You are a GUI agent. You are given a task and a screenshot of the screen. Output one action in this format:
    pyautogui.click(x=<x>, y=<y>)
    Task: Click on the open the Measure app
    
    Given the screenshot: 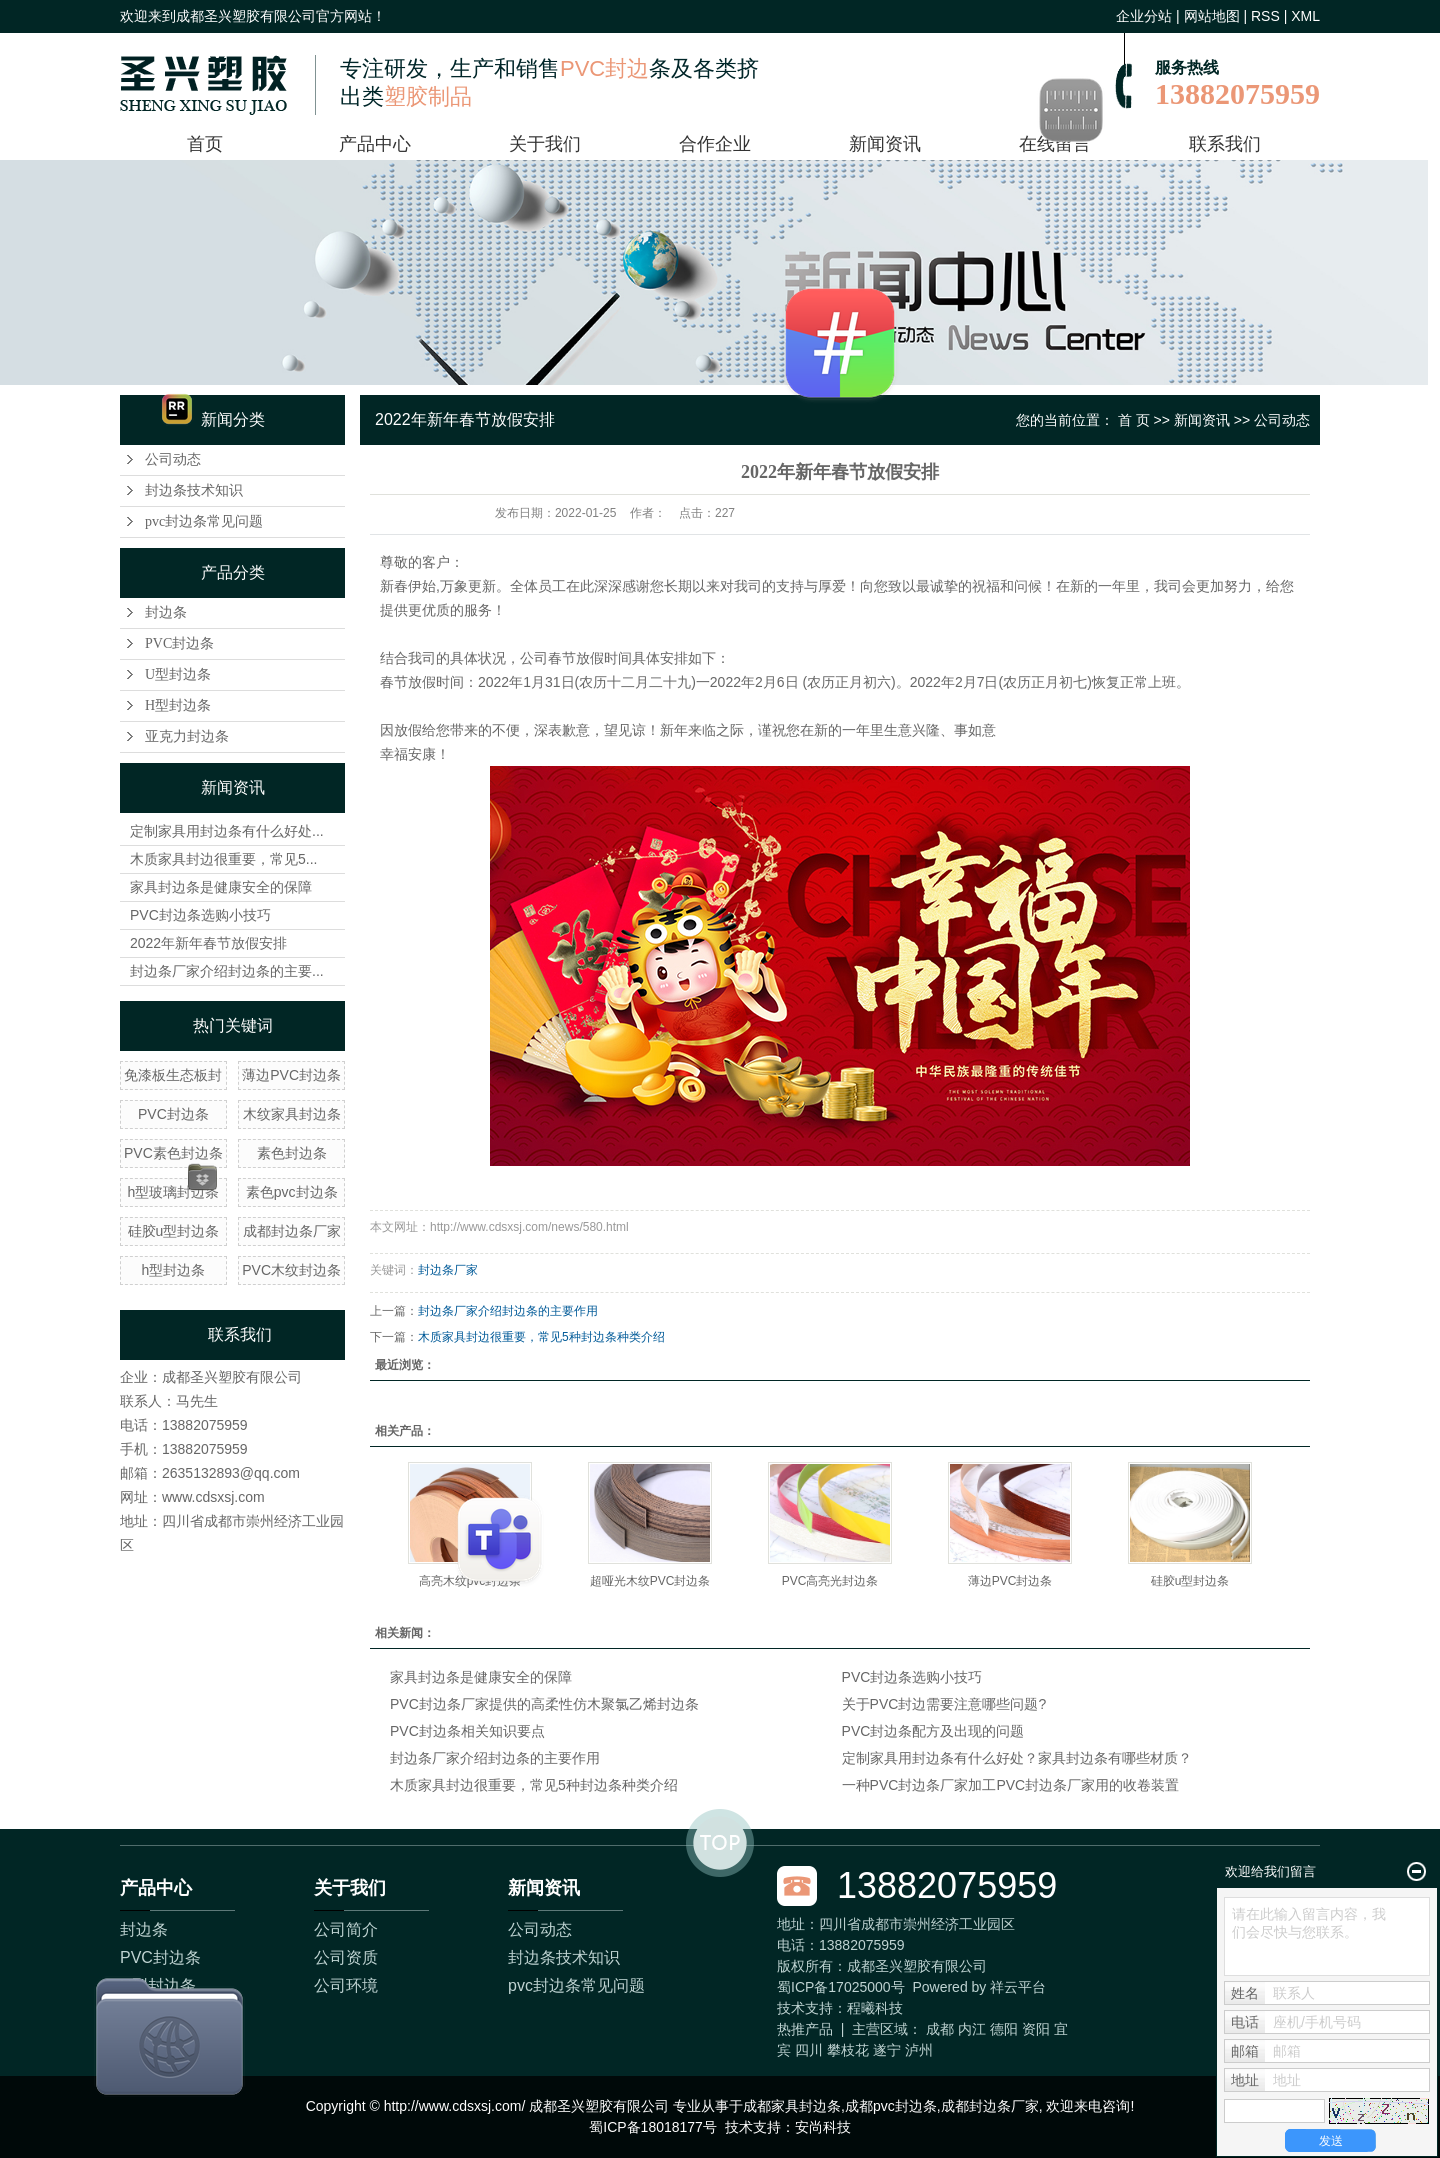 What is the action you would take?
    pyautogui.click(x=1071, y=110)
    